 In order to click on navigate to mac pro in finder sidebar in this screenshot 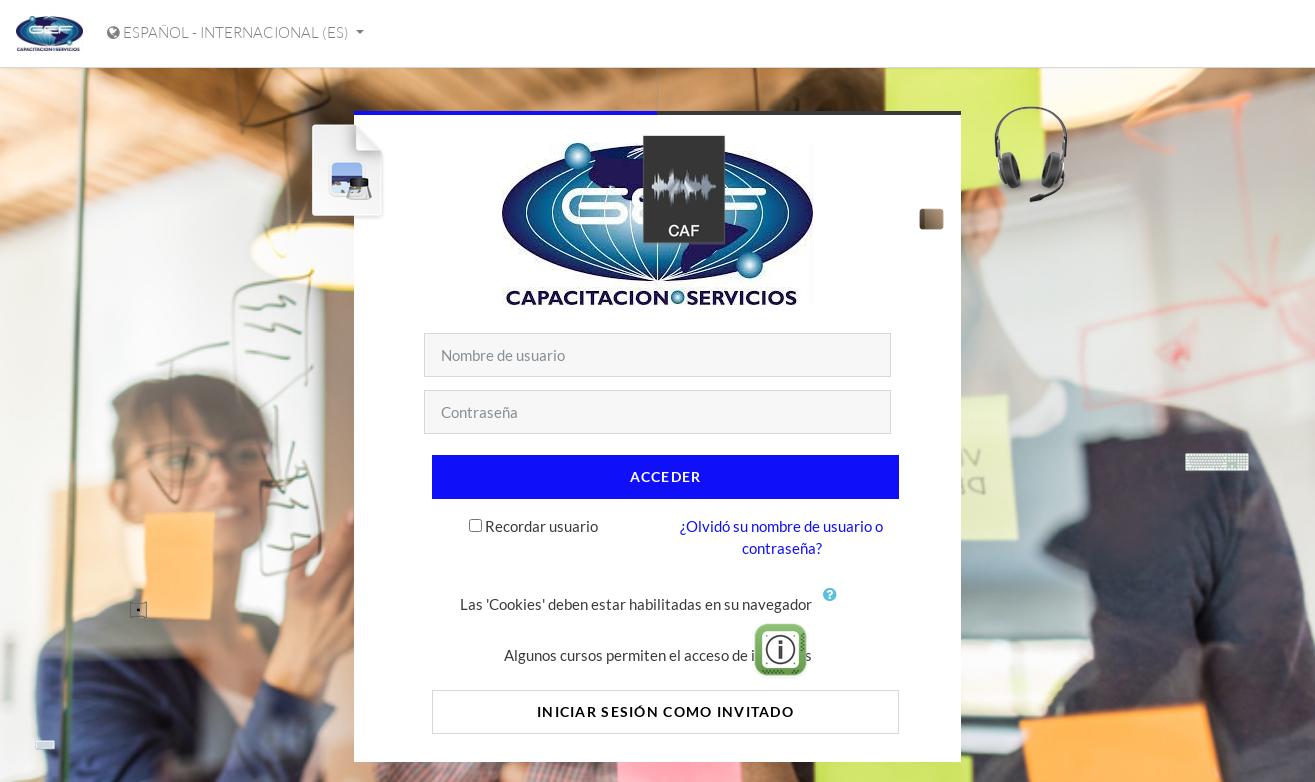, I will do `click(138, 609)`.